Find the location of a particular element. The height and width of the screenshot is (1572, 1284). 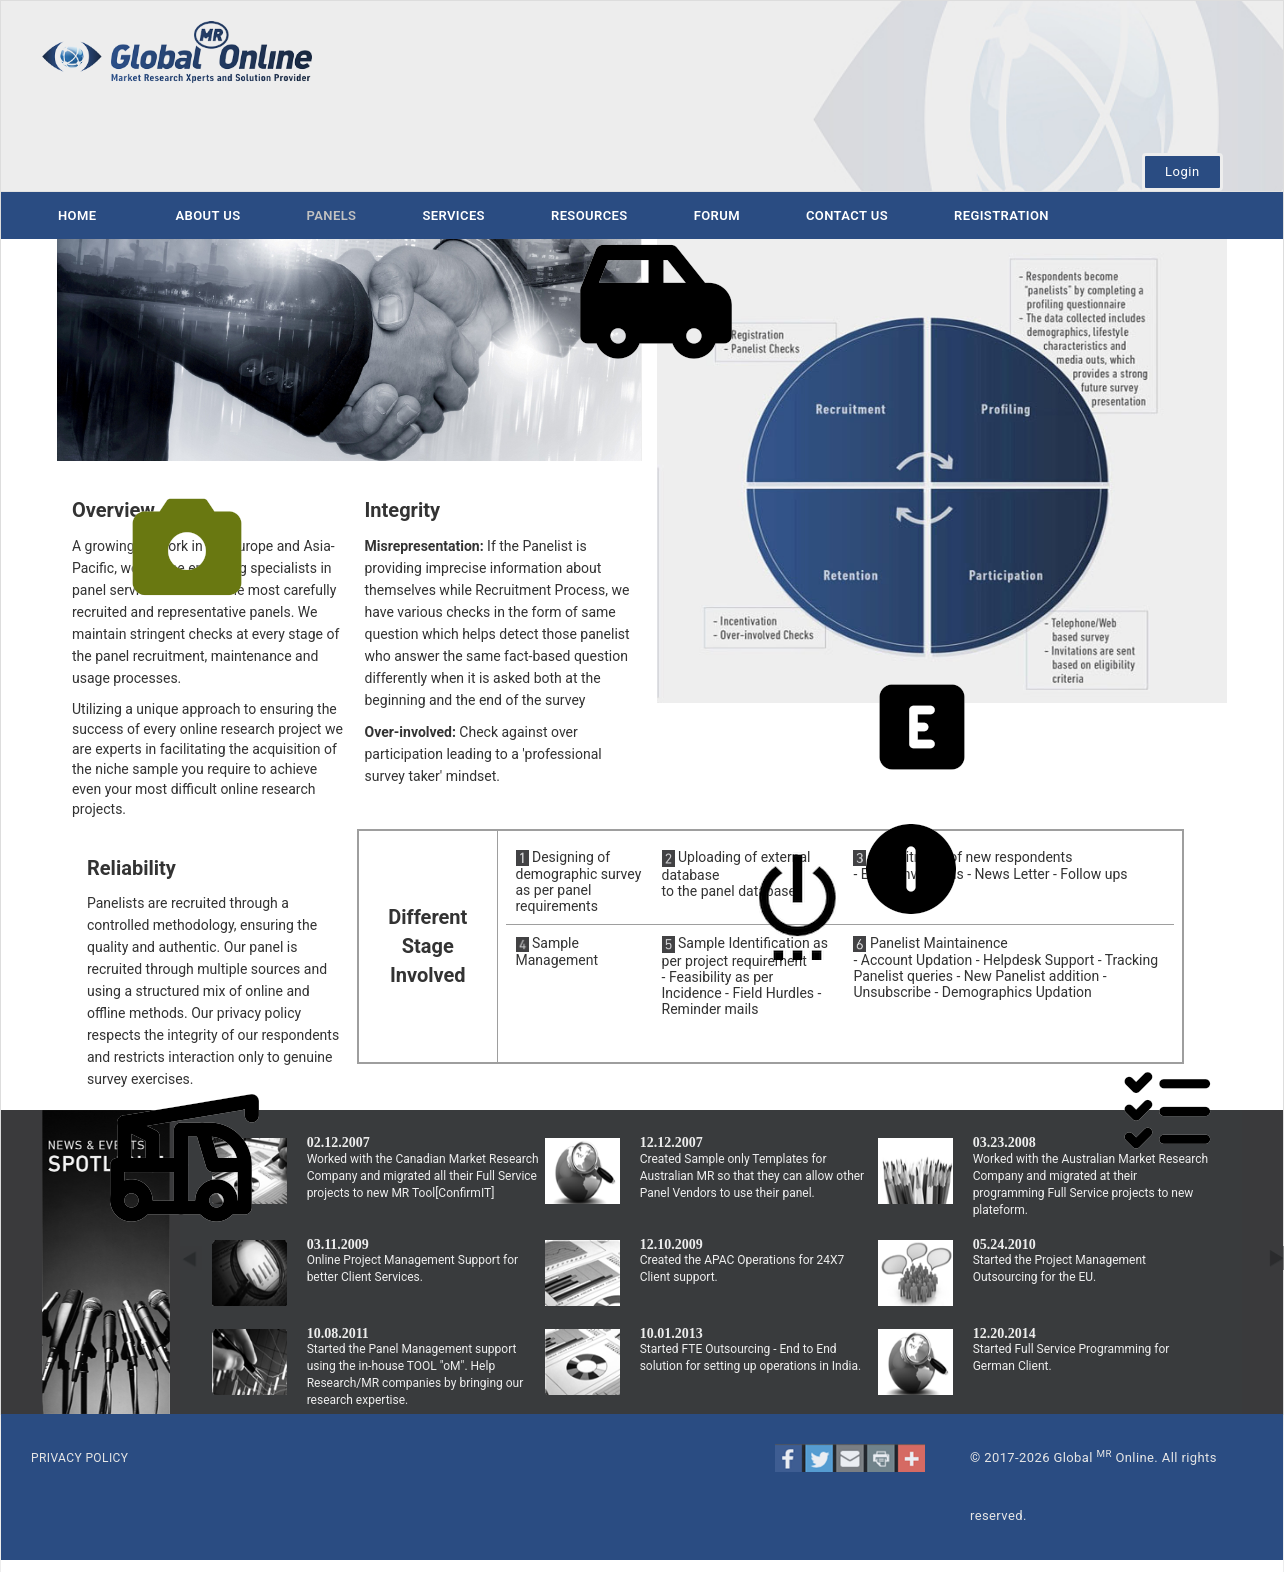

indicates an "E" rating or classification is located at coordinates (922, 727).